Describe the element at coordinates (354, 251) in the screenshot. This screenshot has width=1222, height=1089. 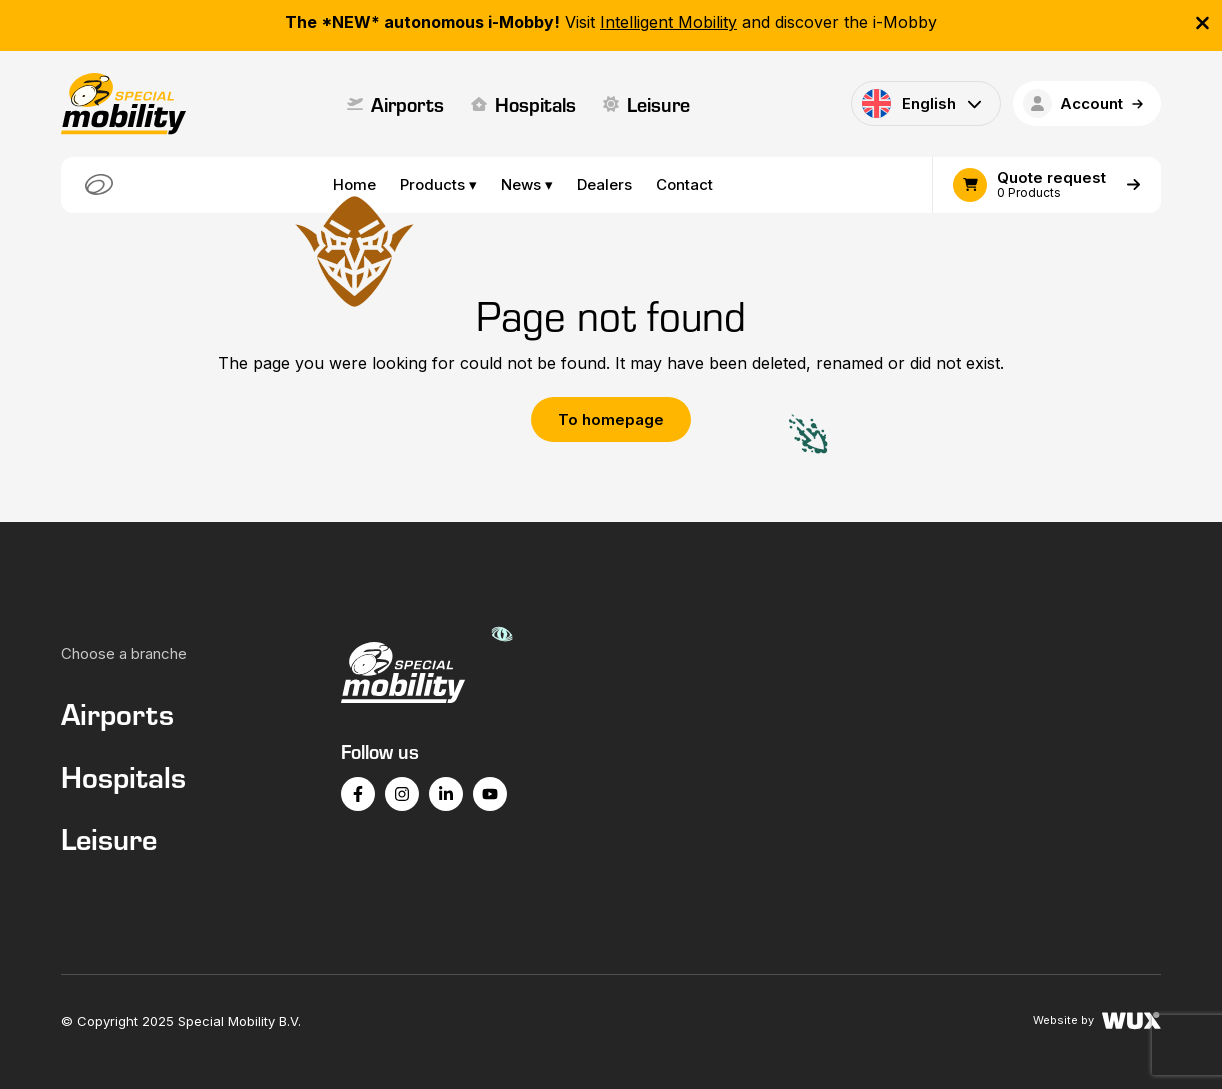
I see `select goblin character or enemy type` at that location.